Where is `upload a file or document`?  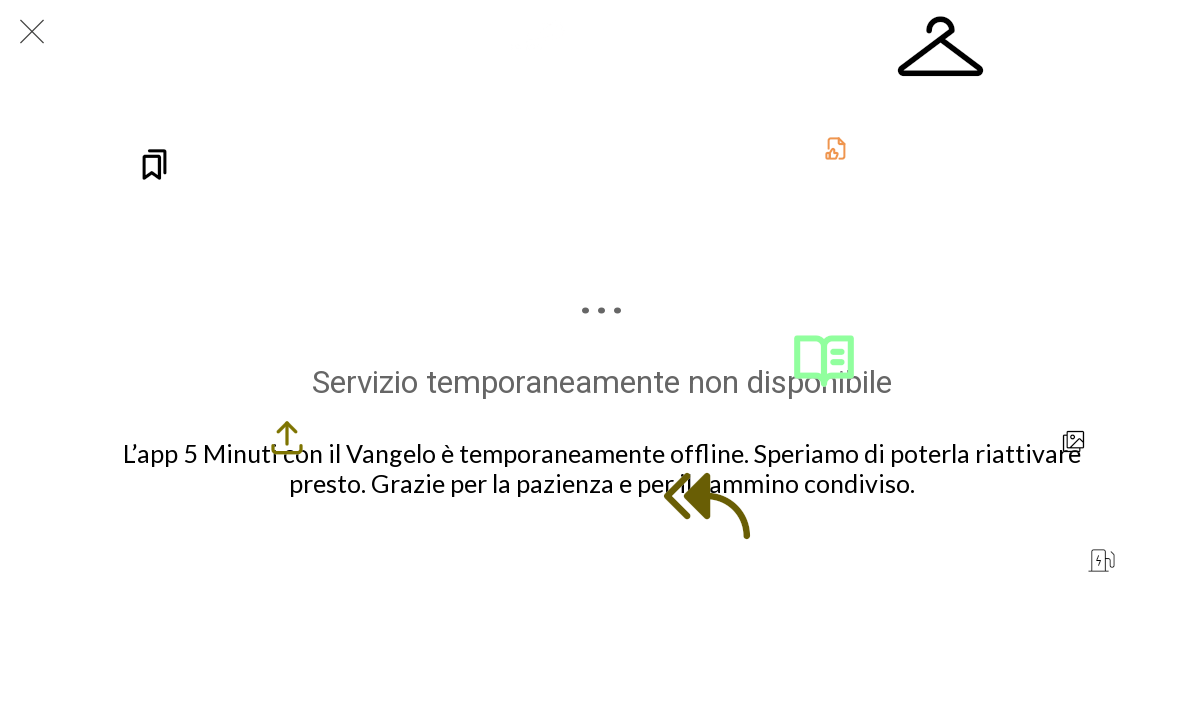 upload a file or document is located at coordinates (287, 437).